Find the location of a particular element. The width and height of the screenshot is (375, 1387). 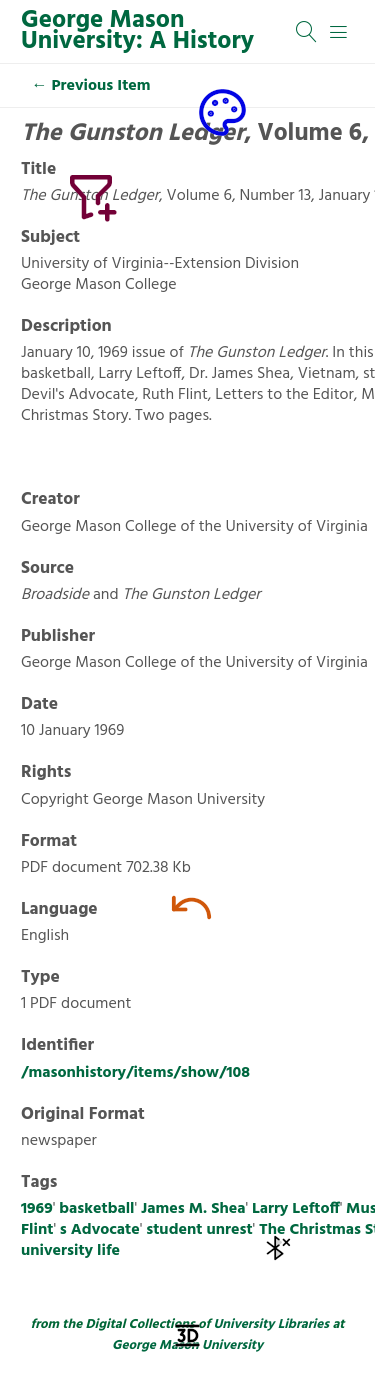

add a new filter is located at coordinates (91, 196).